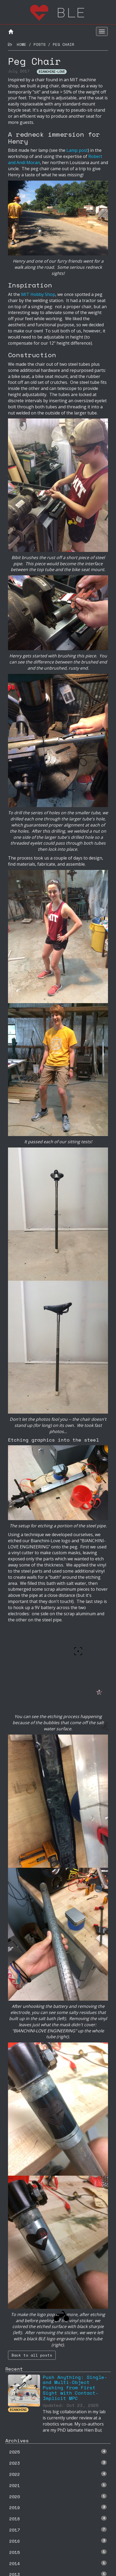 The width and height of the screenshot is (116, 2576). What do you see at coordinates (61, 2315) in the screenshot?
I see `select motorcycle as transportation mode` at bounding box center [61, 2315].